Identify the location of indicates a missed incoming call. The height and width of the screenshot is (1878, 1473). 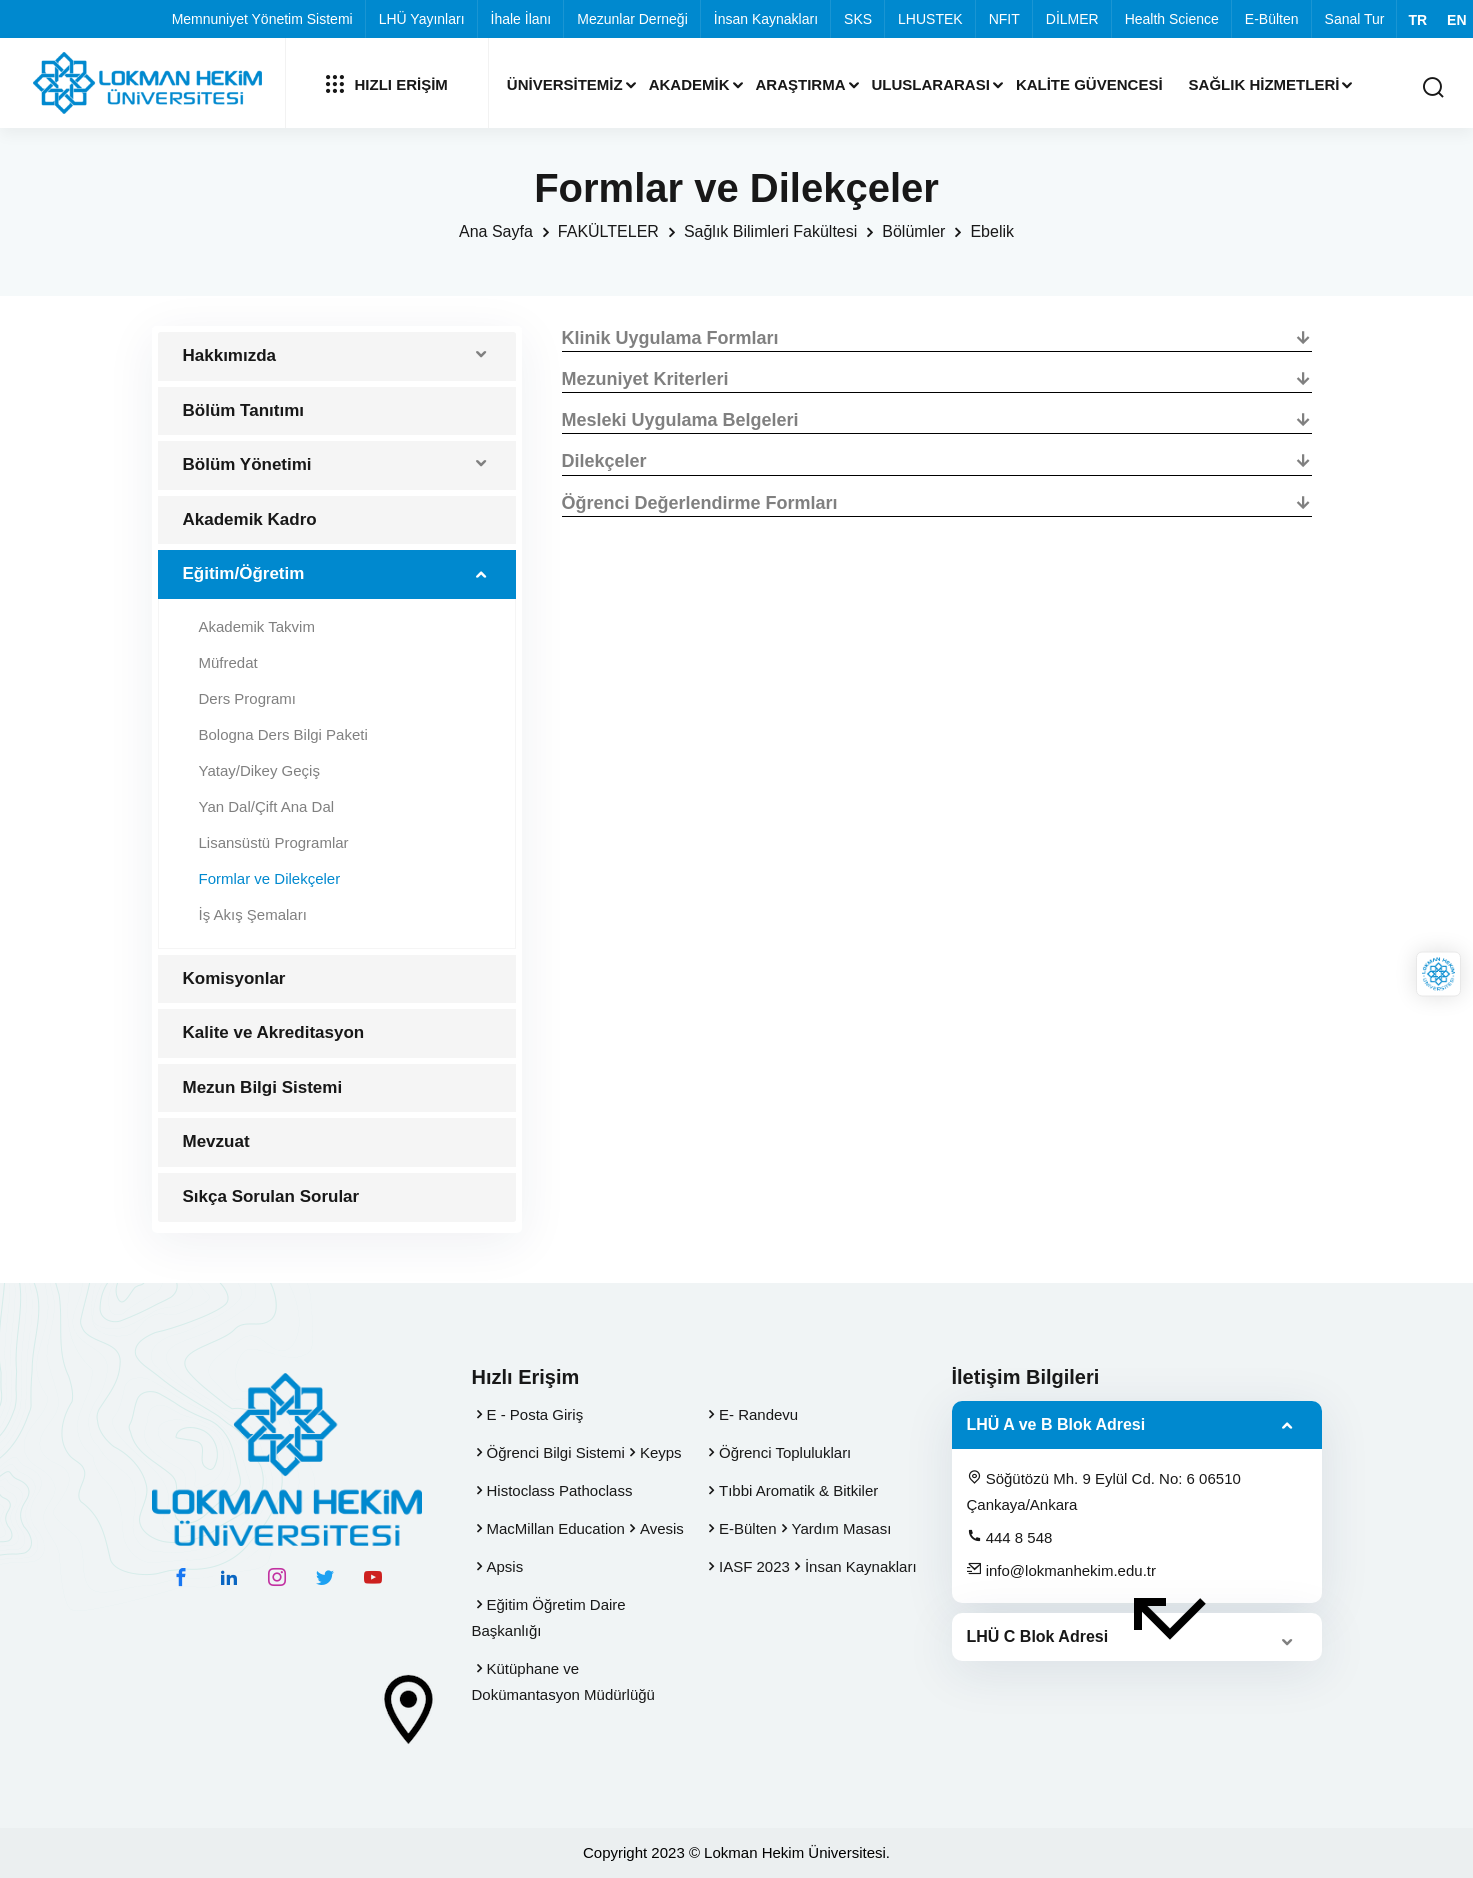
(1170, 1618).